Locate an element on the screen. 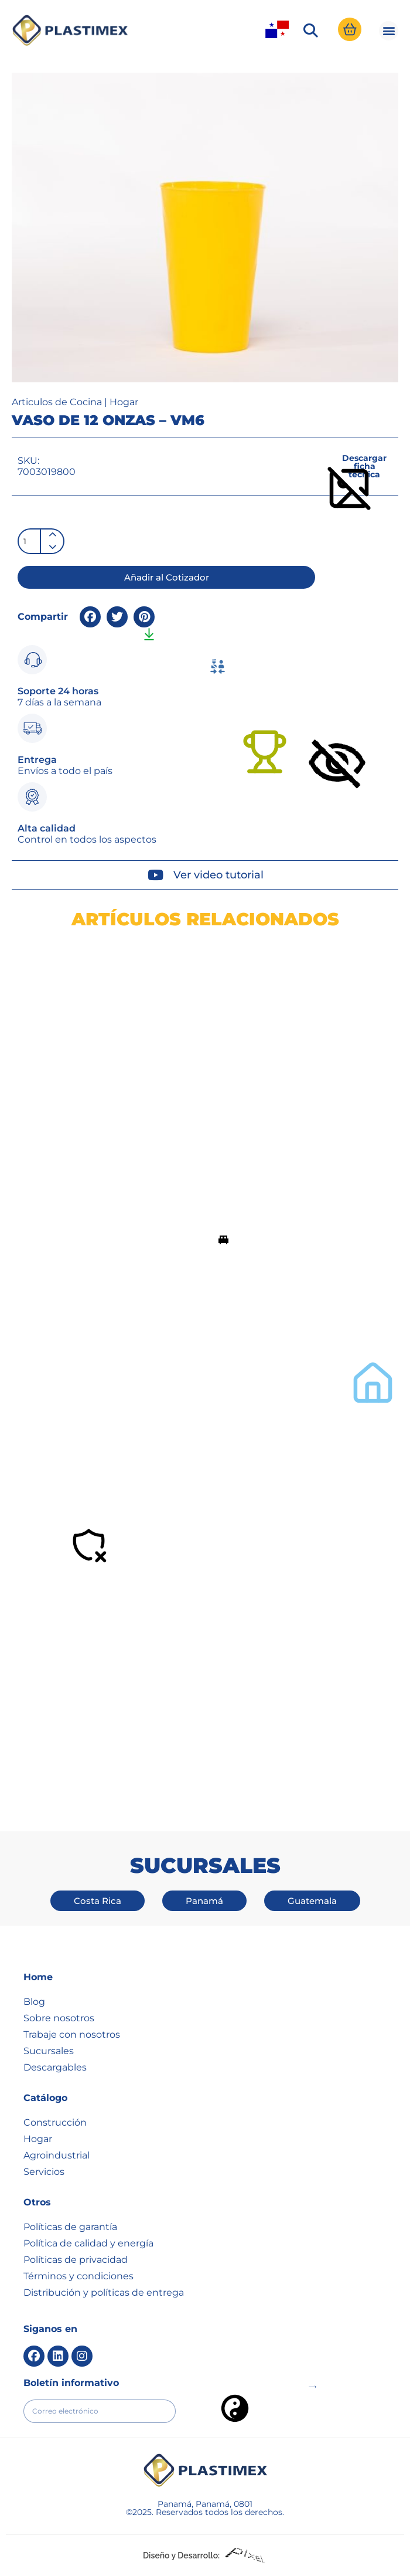  download a file to your device is located at coordinates (149, 634).